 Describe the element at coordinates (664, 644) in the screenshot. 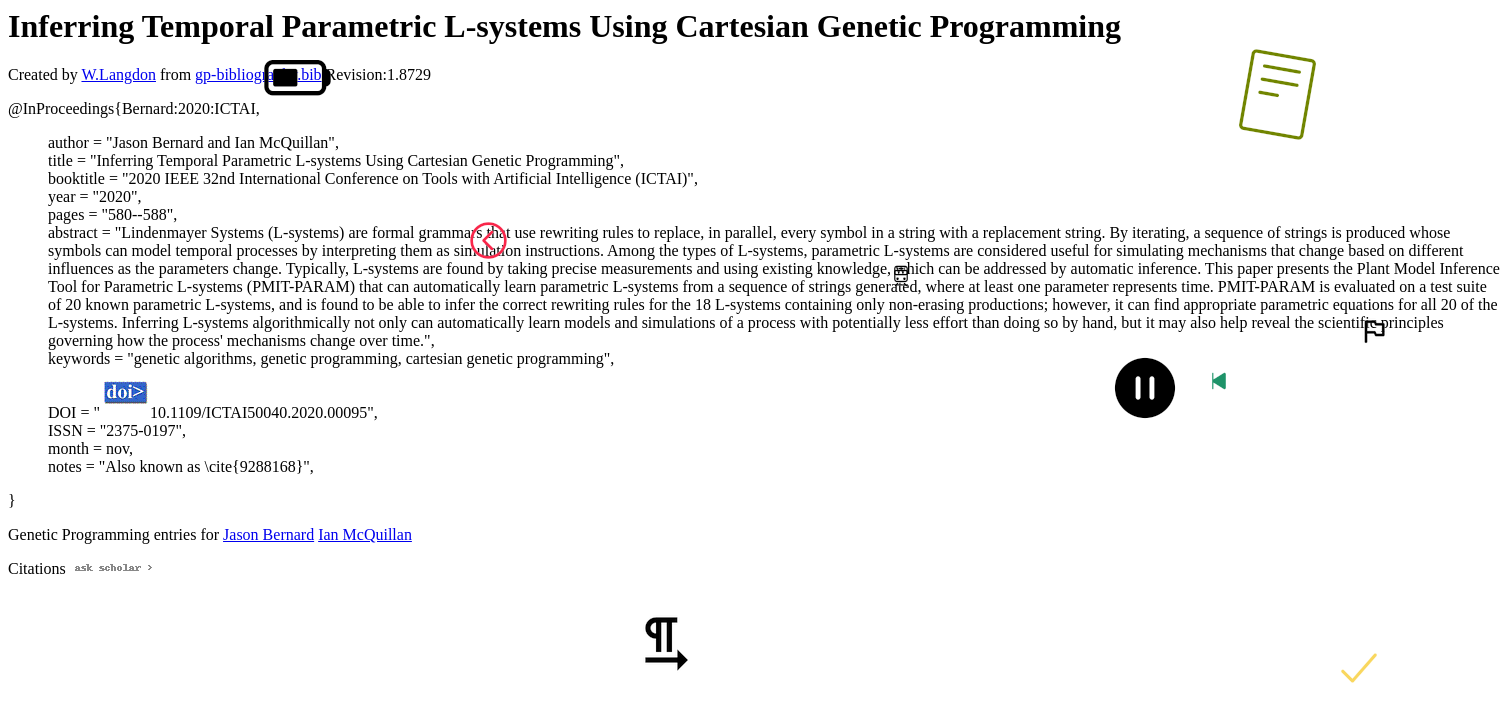

I see `set text direction to left-to-right` at that location.